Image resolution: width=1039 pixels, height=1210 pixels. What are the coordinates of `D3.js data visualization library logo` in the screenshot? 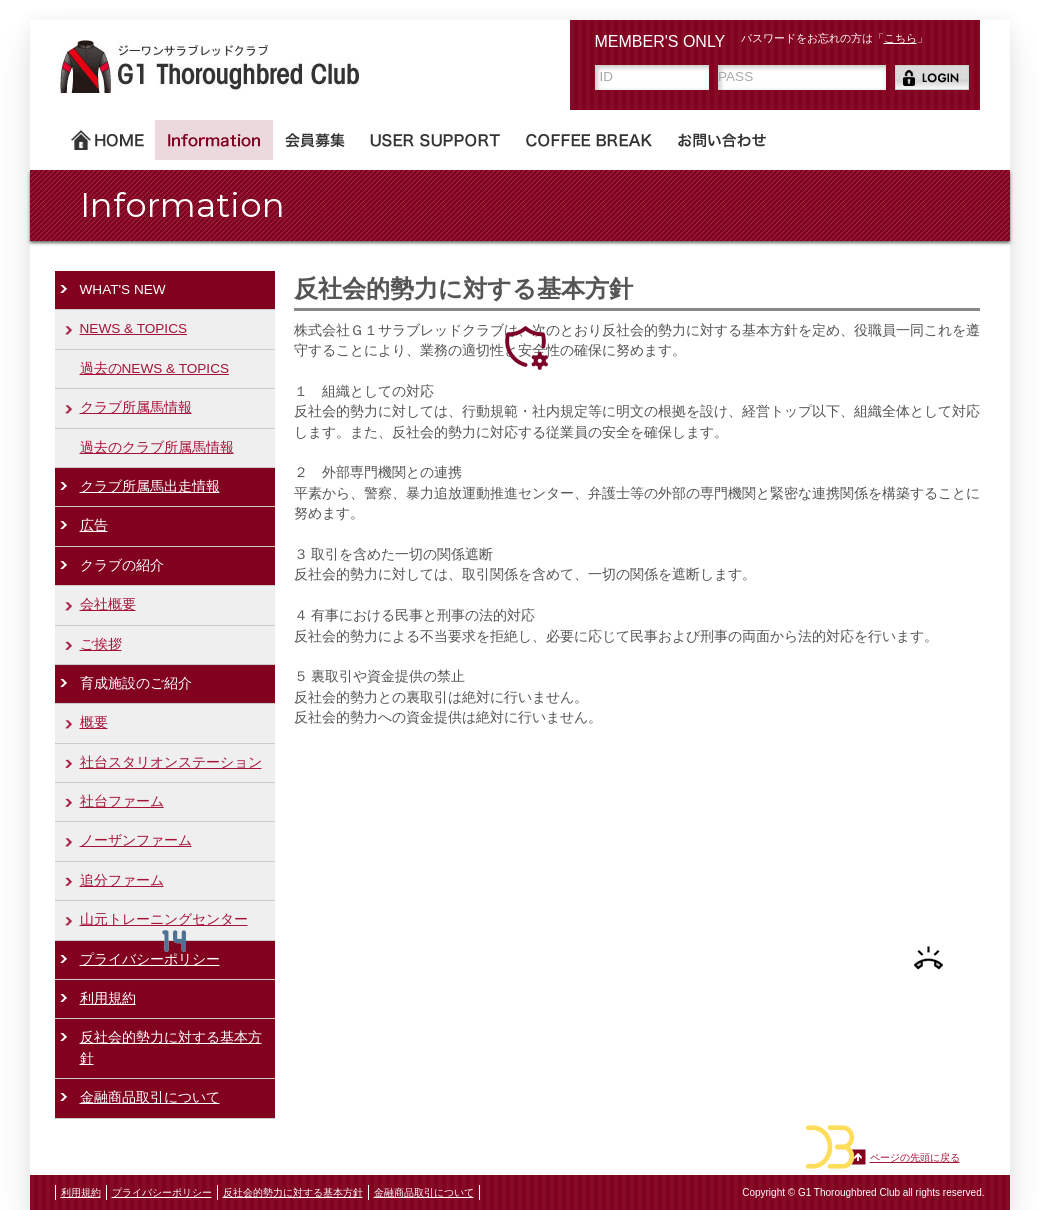 It's located at (830, 1147).